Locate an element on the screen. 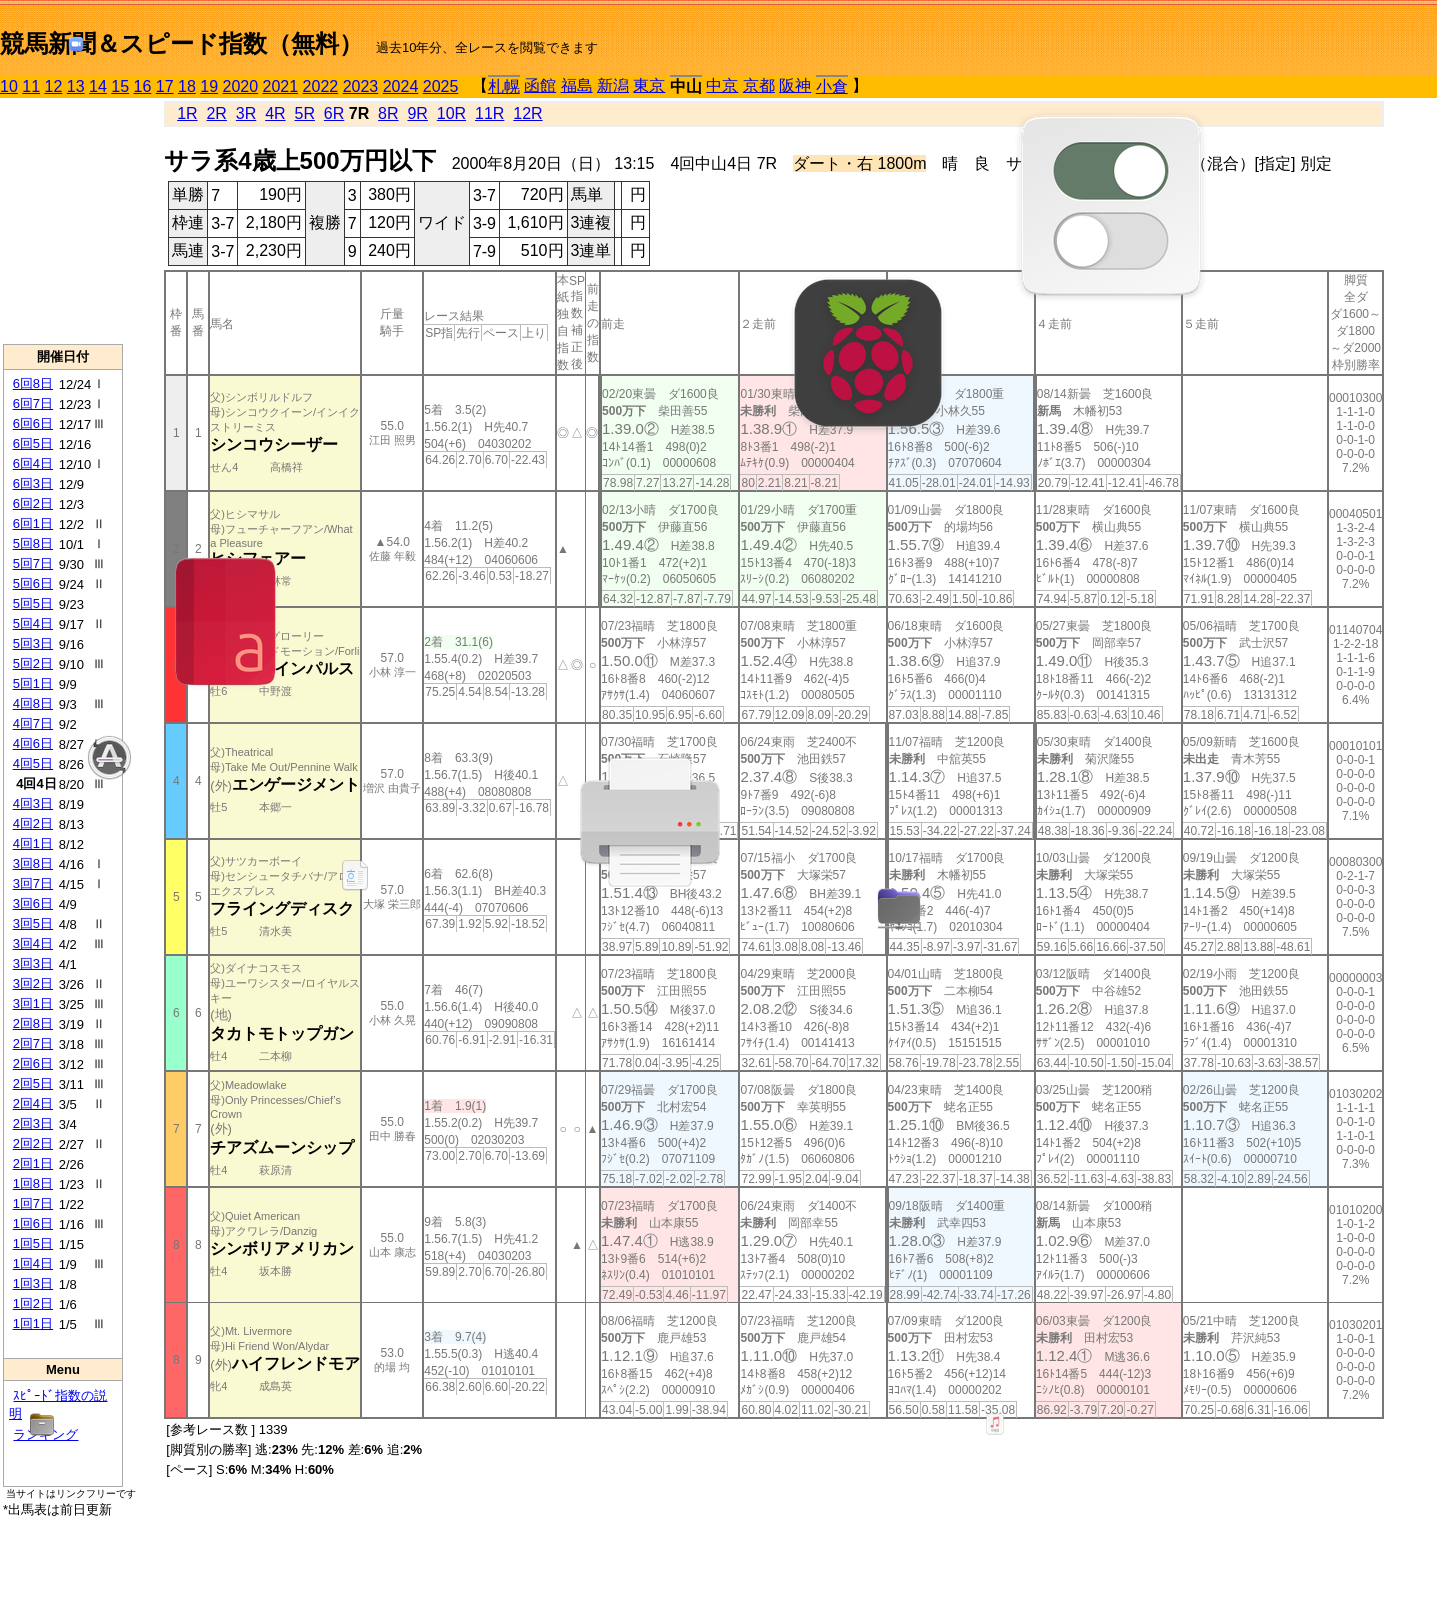 Image resolution: width=1437 pixels, height=1600 pixels. open file manager application is located at coordinates (42, 1424).